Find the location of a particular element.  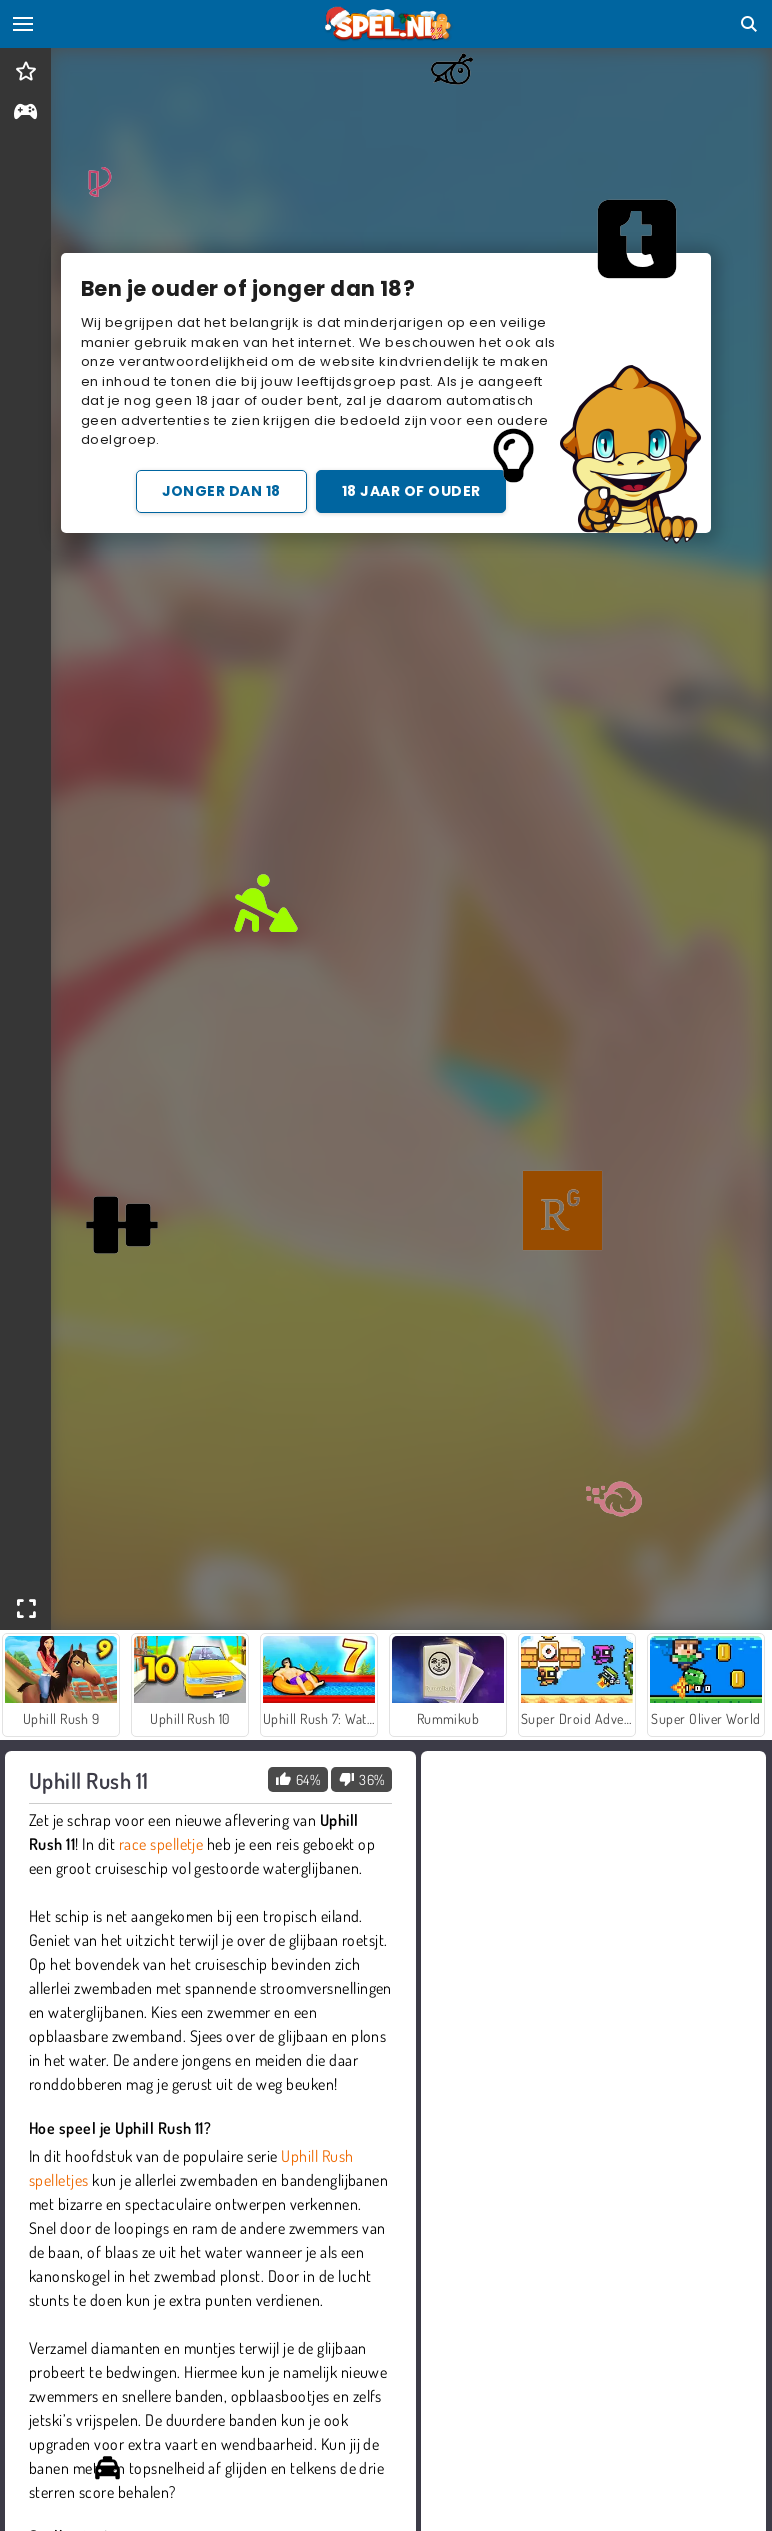

request a taxi or cab ride is located at coordinates (107, 2468).